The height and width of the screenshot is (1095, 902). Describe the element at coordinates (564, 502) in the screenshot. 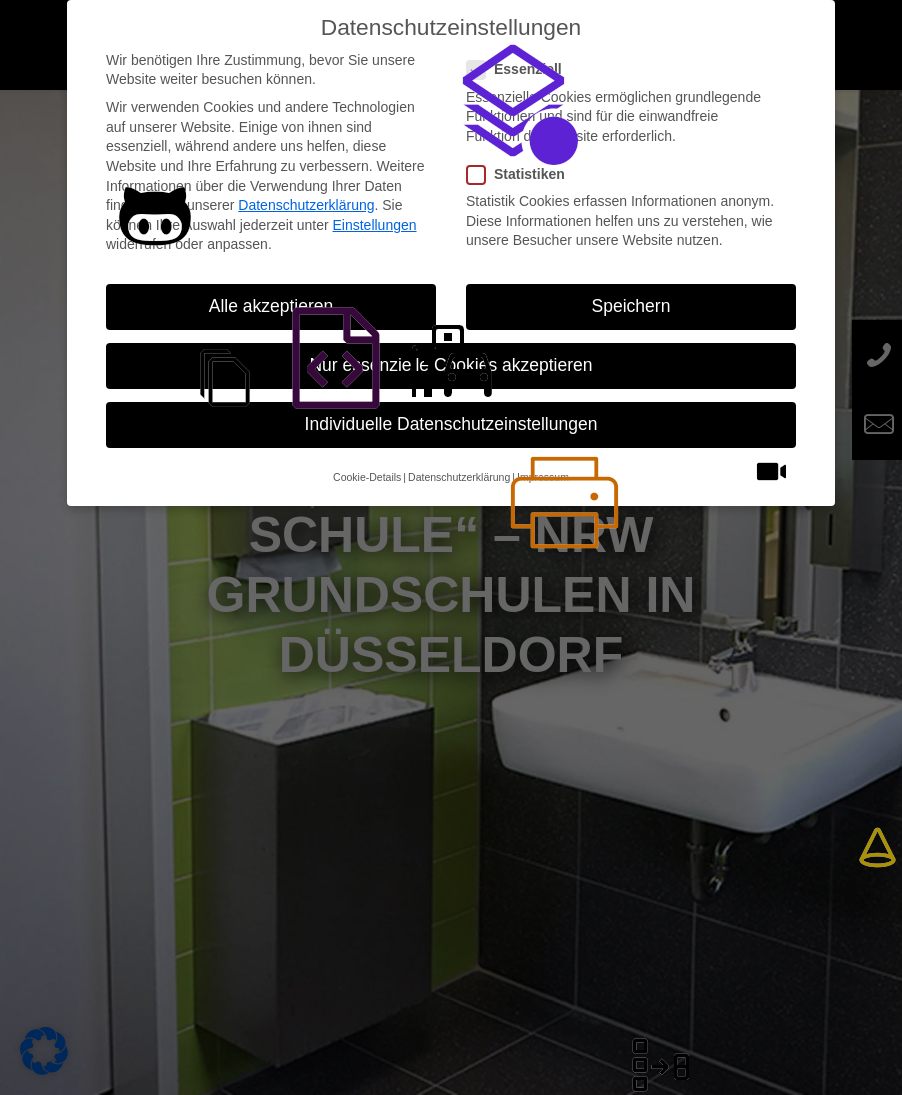

I see `print the current document` at that location.